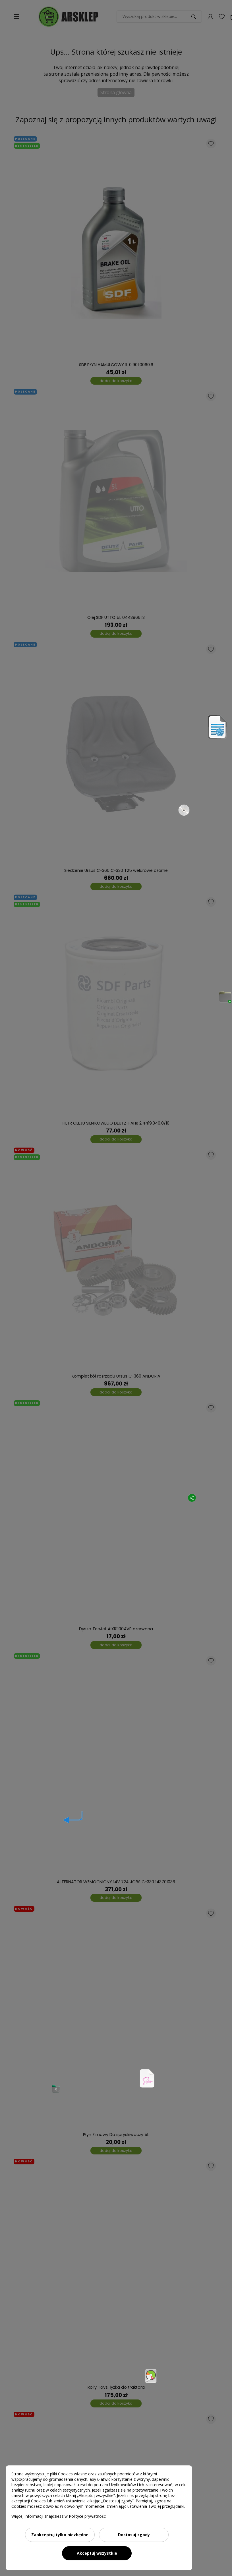 The width and height of the screenshot is (232, 2576). What do you see at coordinates (72, 1817) in the screenshot?
I see `reply to an email message` at bounding box center [72, 1817].